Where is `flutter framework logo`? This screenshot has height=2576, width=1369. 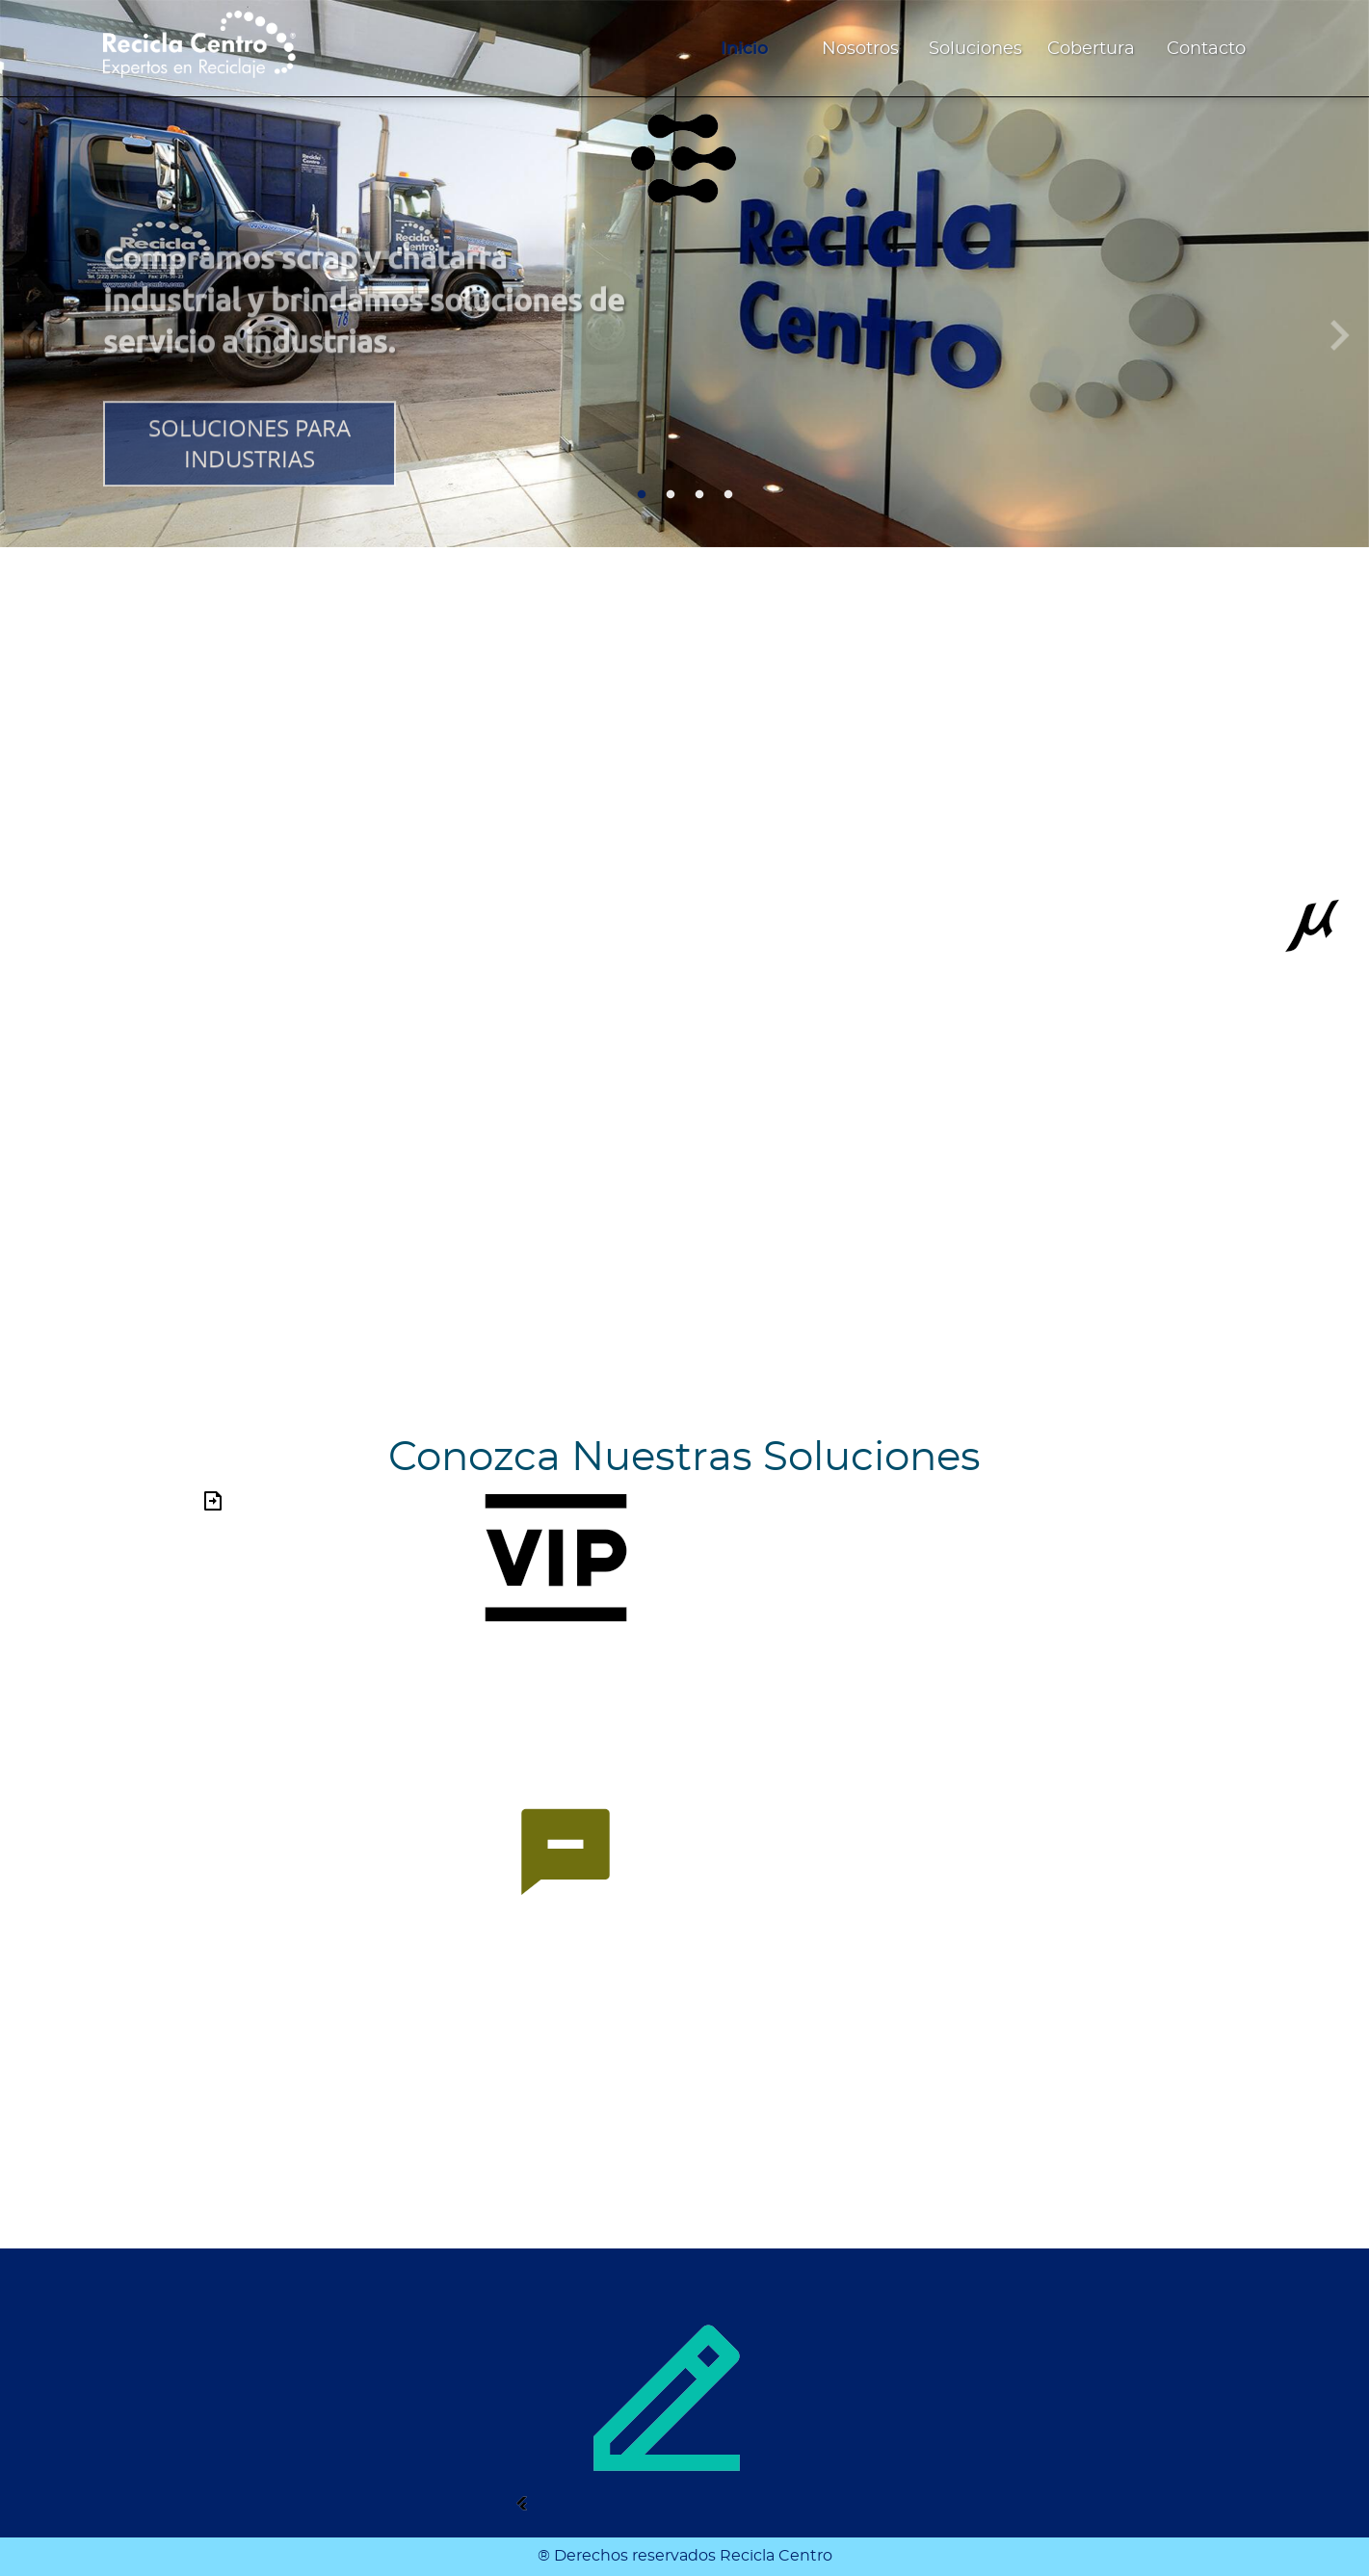 flutter framework logo is located at coordinates (521, 2503).